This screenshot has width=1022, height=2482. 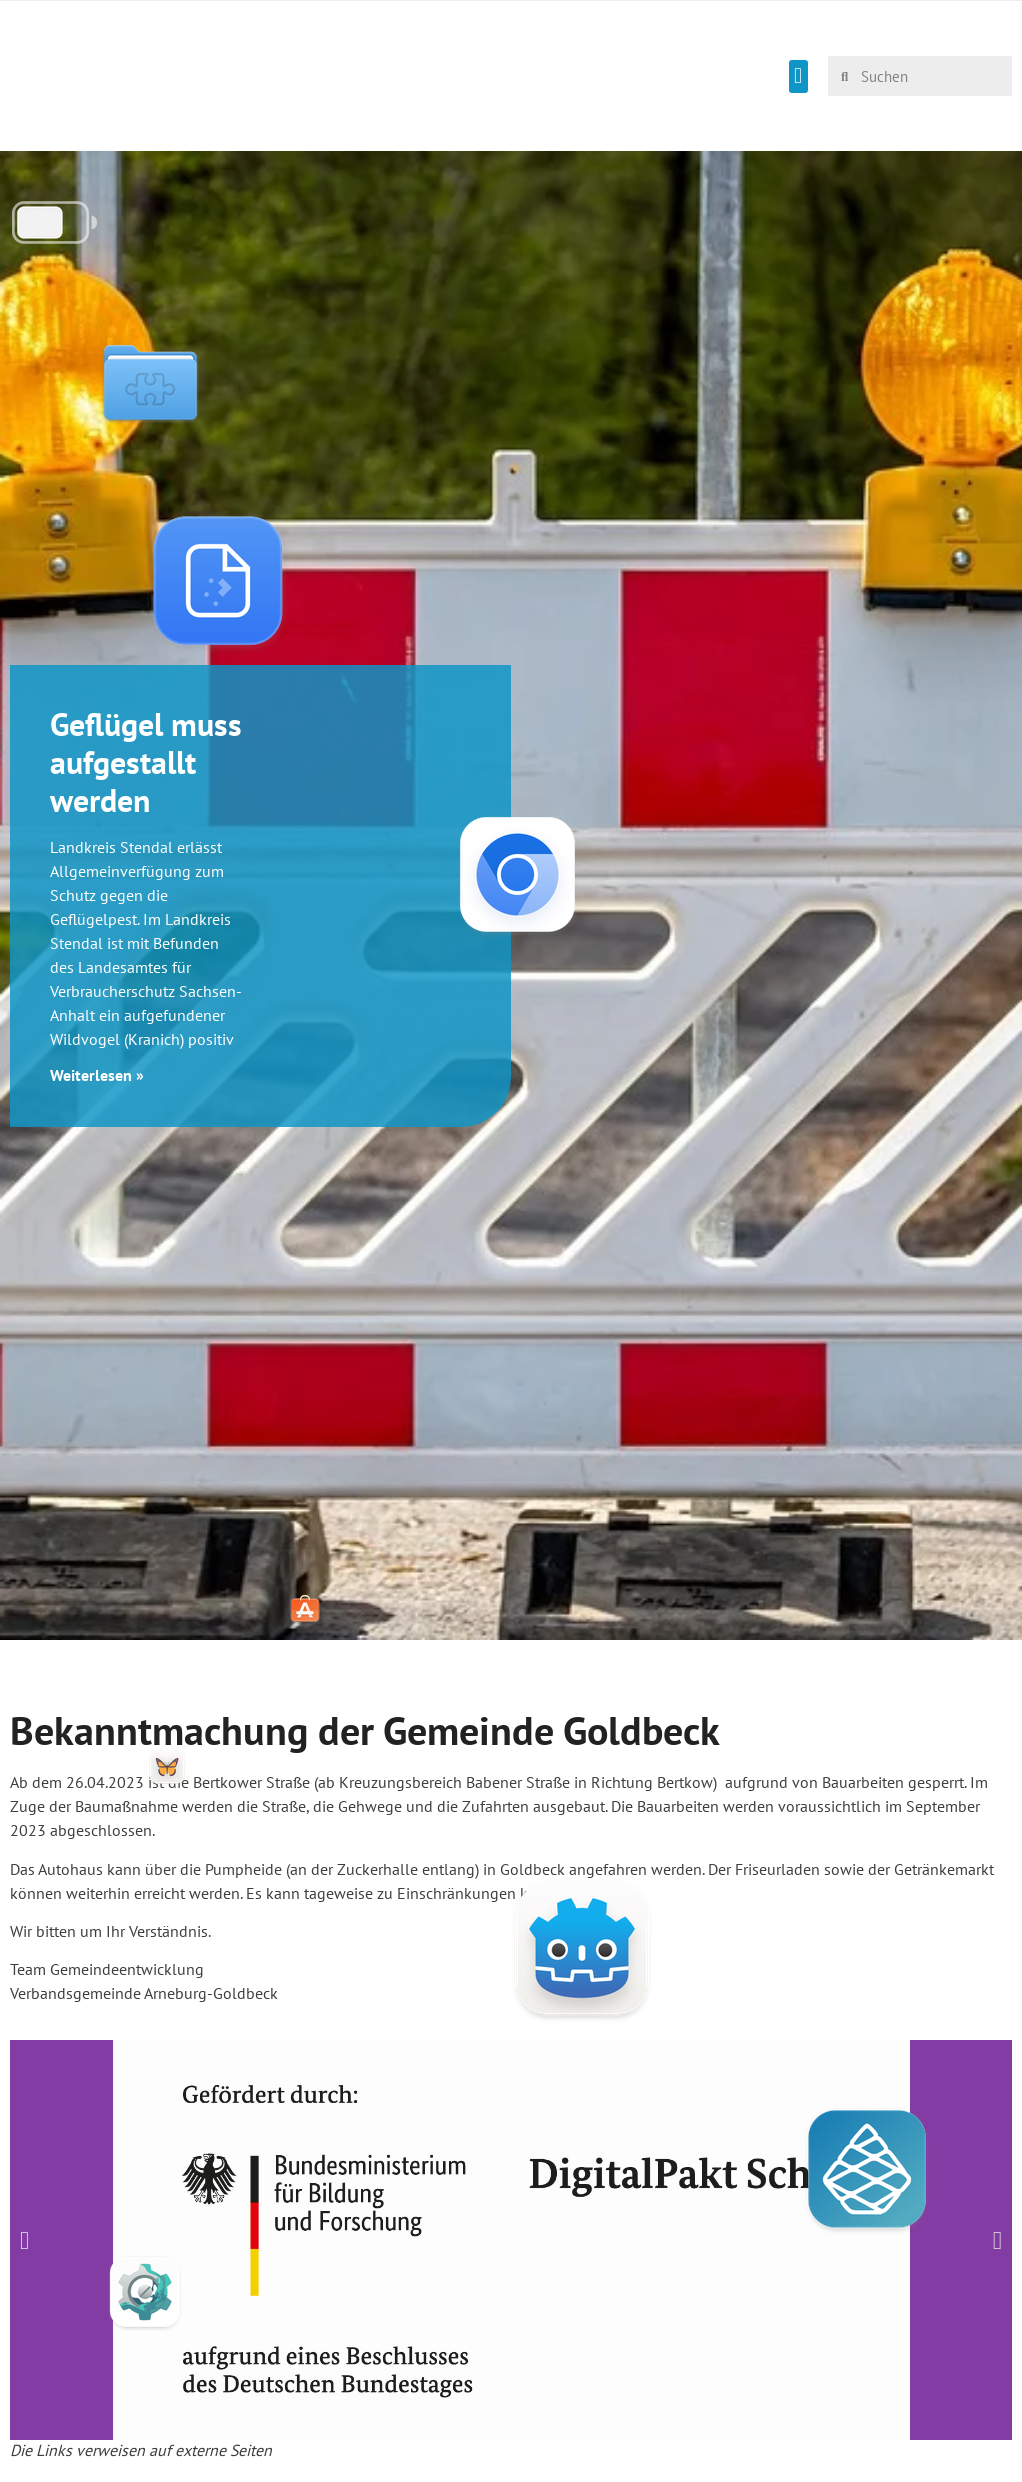 I want to click on open jacobdev application, so click(x=145, y=2292).